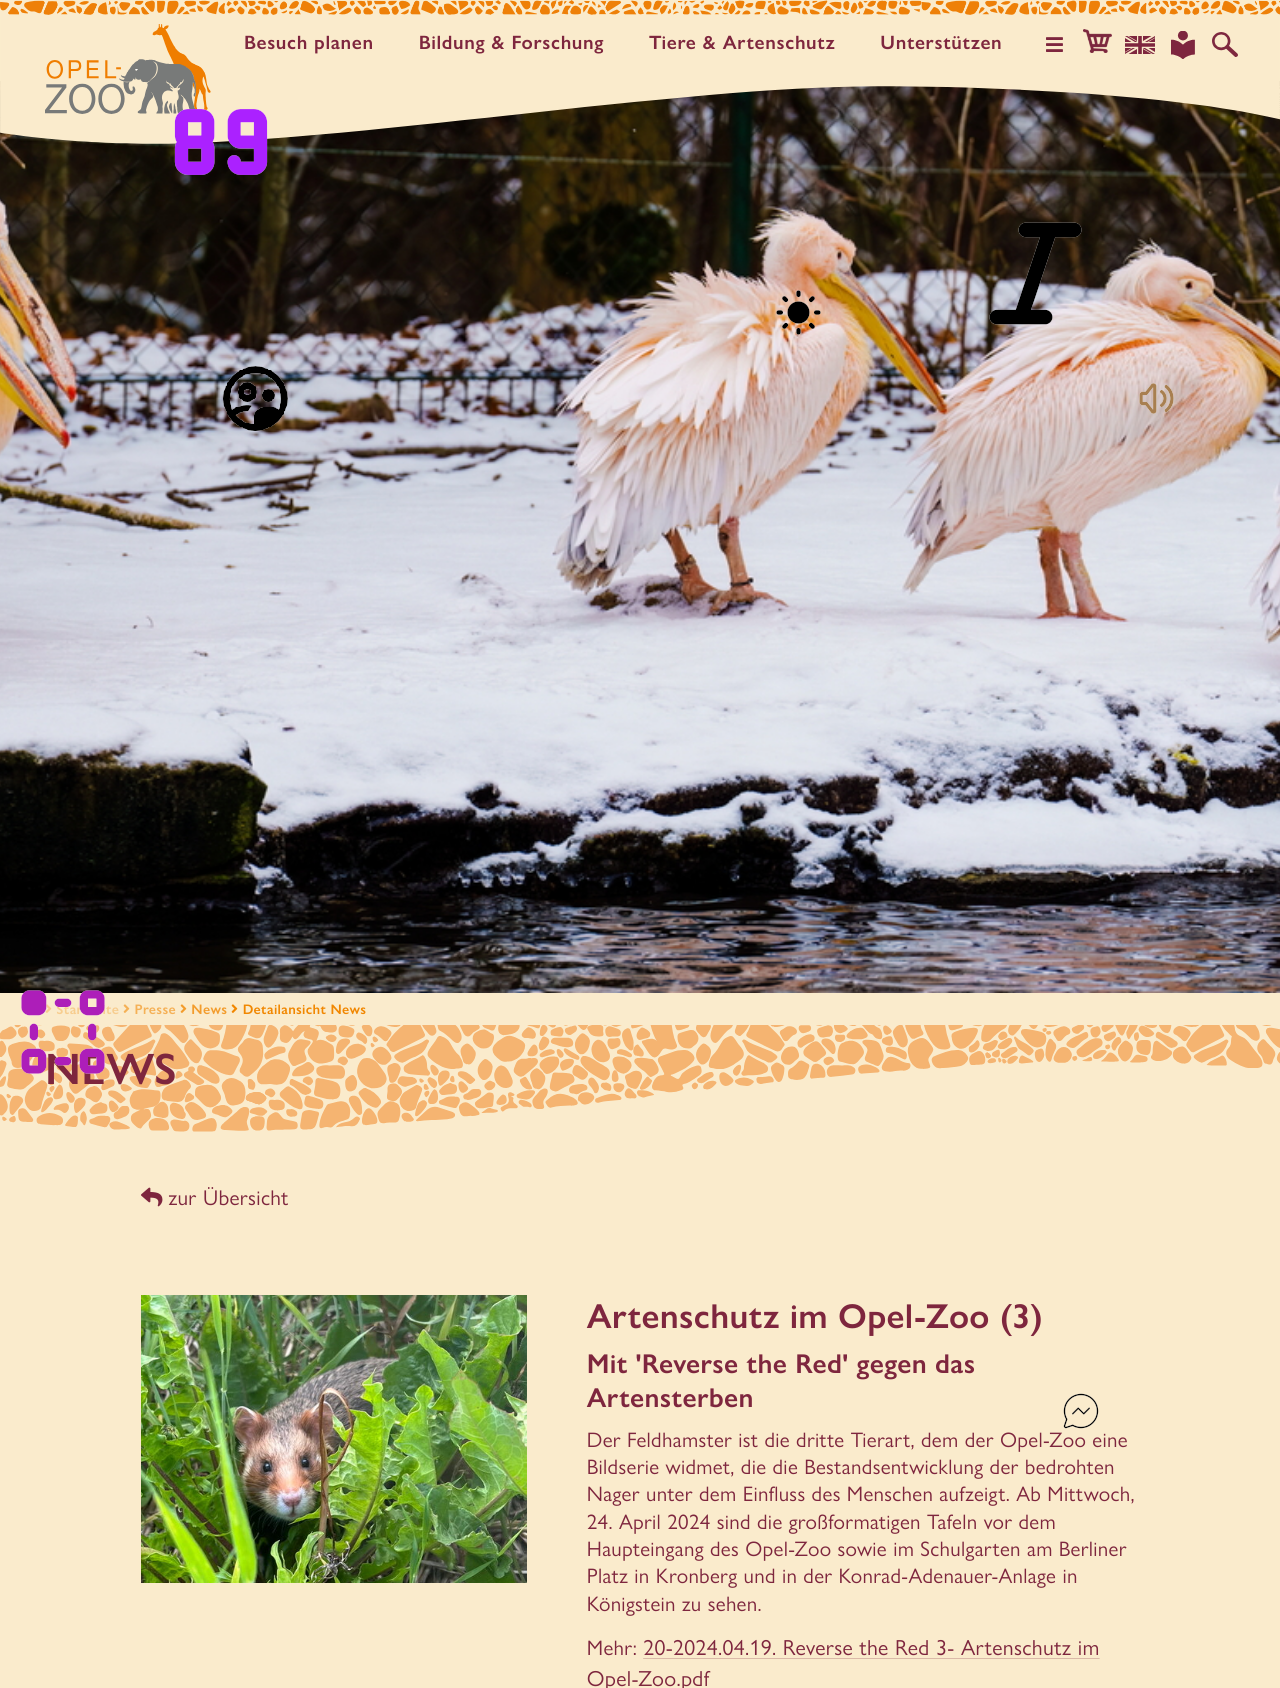 This screenshot has height=1688, width=1280. Describe the element at coordinates (221, 142) in the screenshot. I see `displays the number 89 as a count or badge indicator` at that location.